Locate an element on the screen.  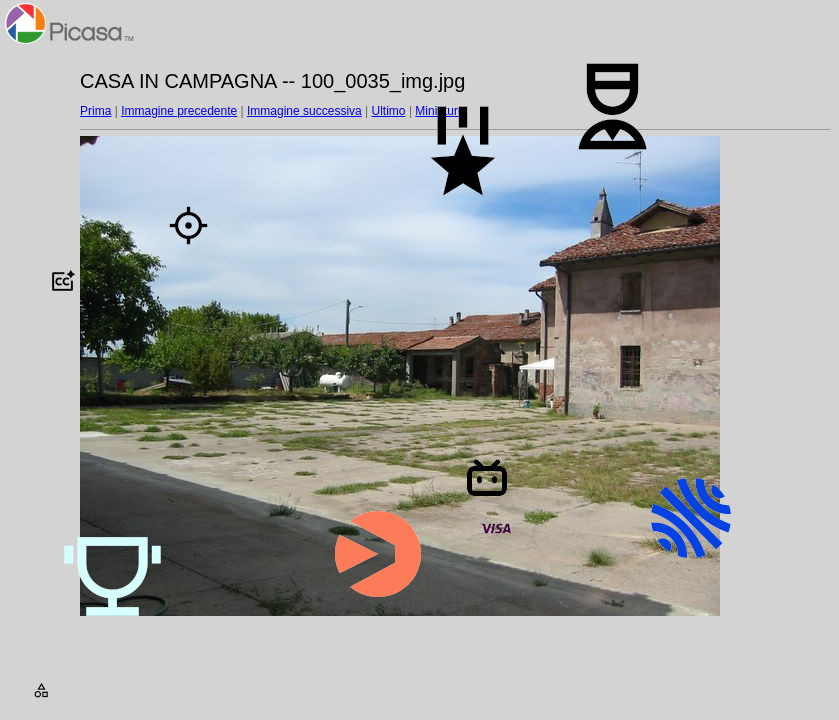
focus on a specific area or element is located at coordinates (188, 225).